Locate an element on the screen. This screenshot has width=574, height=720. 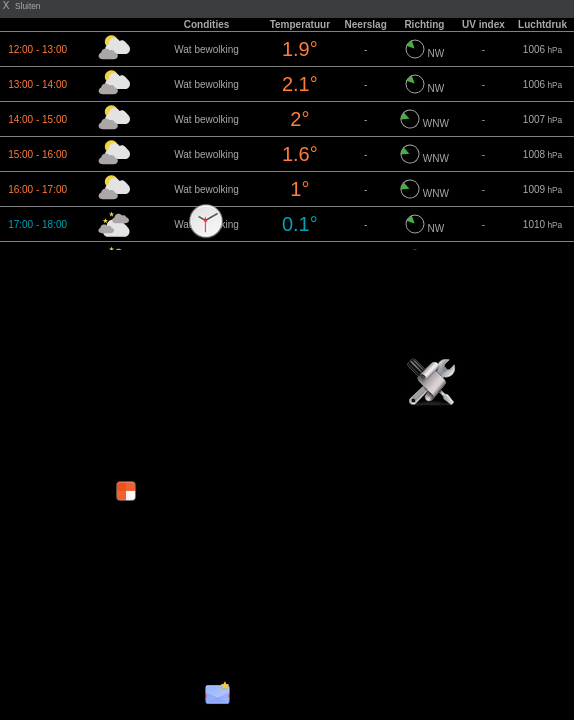
mark email as unread is located at coordinates (217, 694).